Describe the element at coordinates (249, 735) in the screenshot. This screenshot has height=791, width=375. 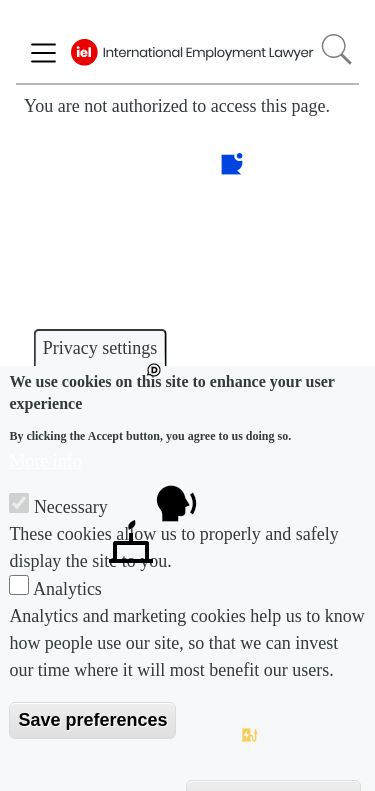
I see `find nearby electric vehicle charging stations` at that location.